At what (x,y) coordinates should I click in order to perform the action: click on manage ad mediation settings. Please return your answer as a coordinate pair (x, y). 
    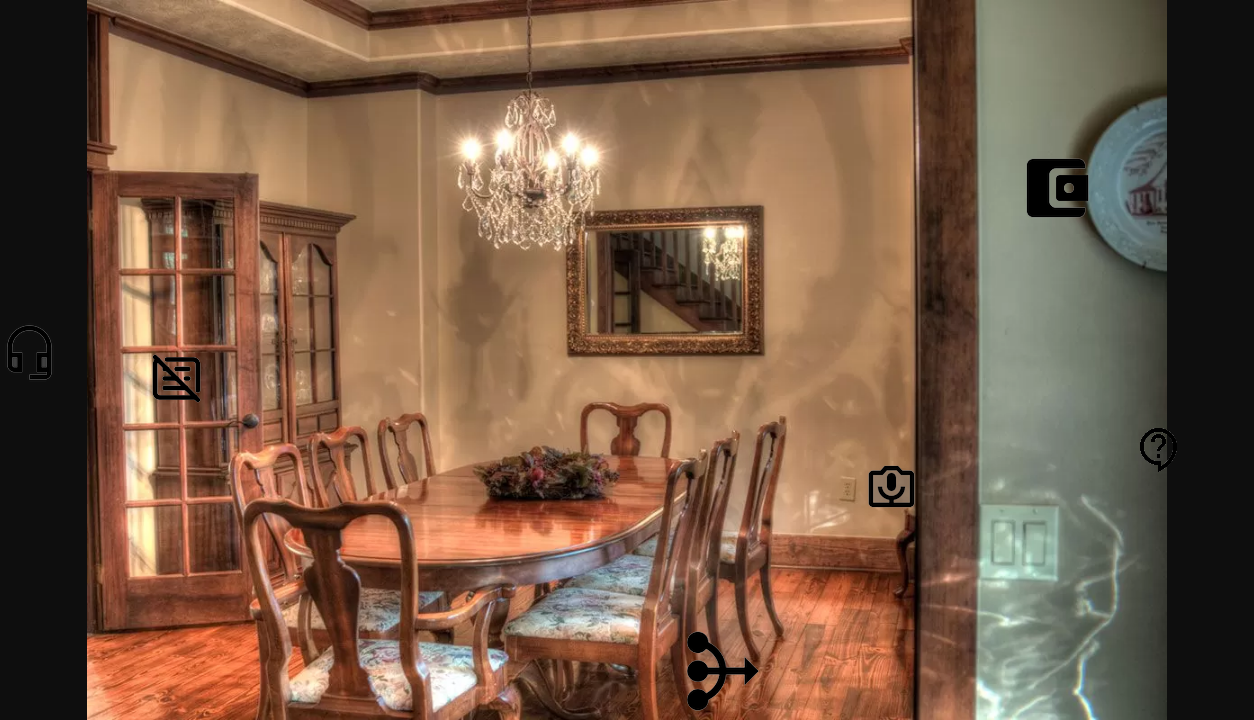
    Looking at the image, I should click on (723, 671).